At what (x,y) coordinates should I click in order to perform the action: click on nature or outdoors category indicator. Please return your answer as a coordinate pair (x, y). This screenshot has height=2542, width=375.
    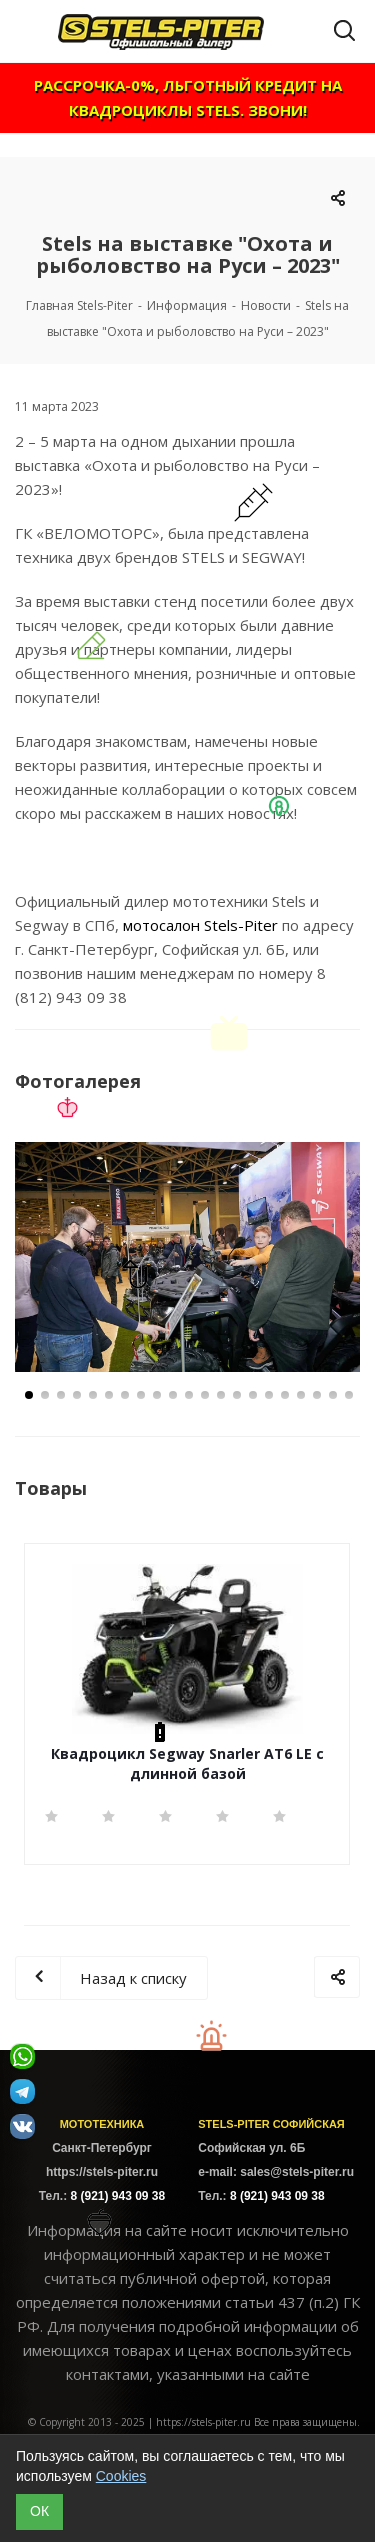
    Looking at the image, I should click on (99, 2222).